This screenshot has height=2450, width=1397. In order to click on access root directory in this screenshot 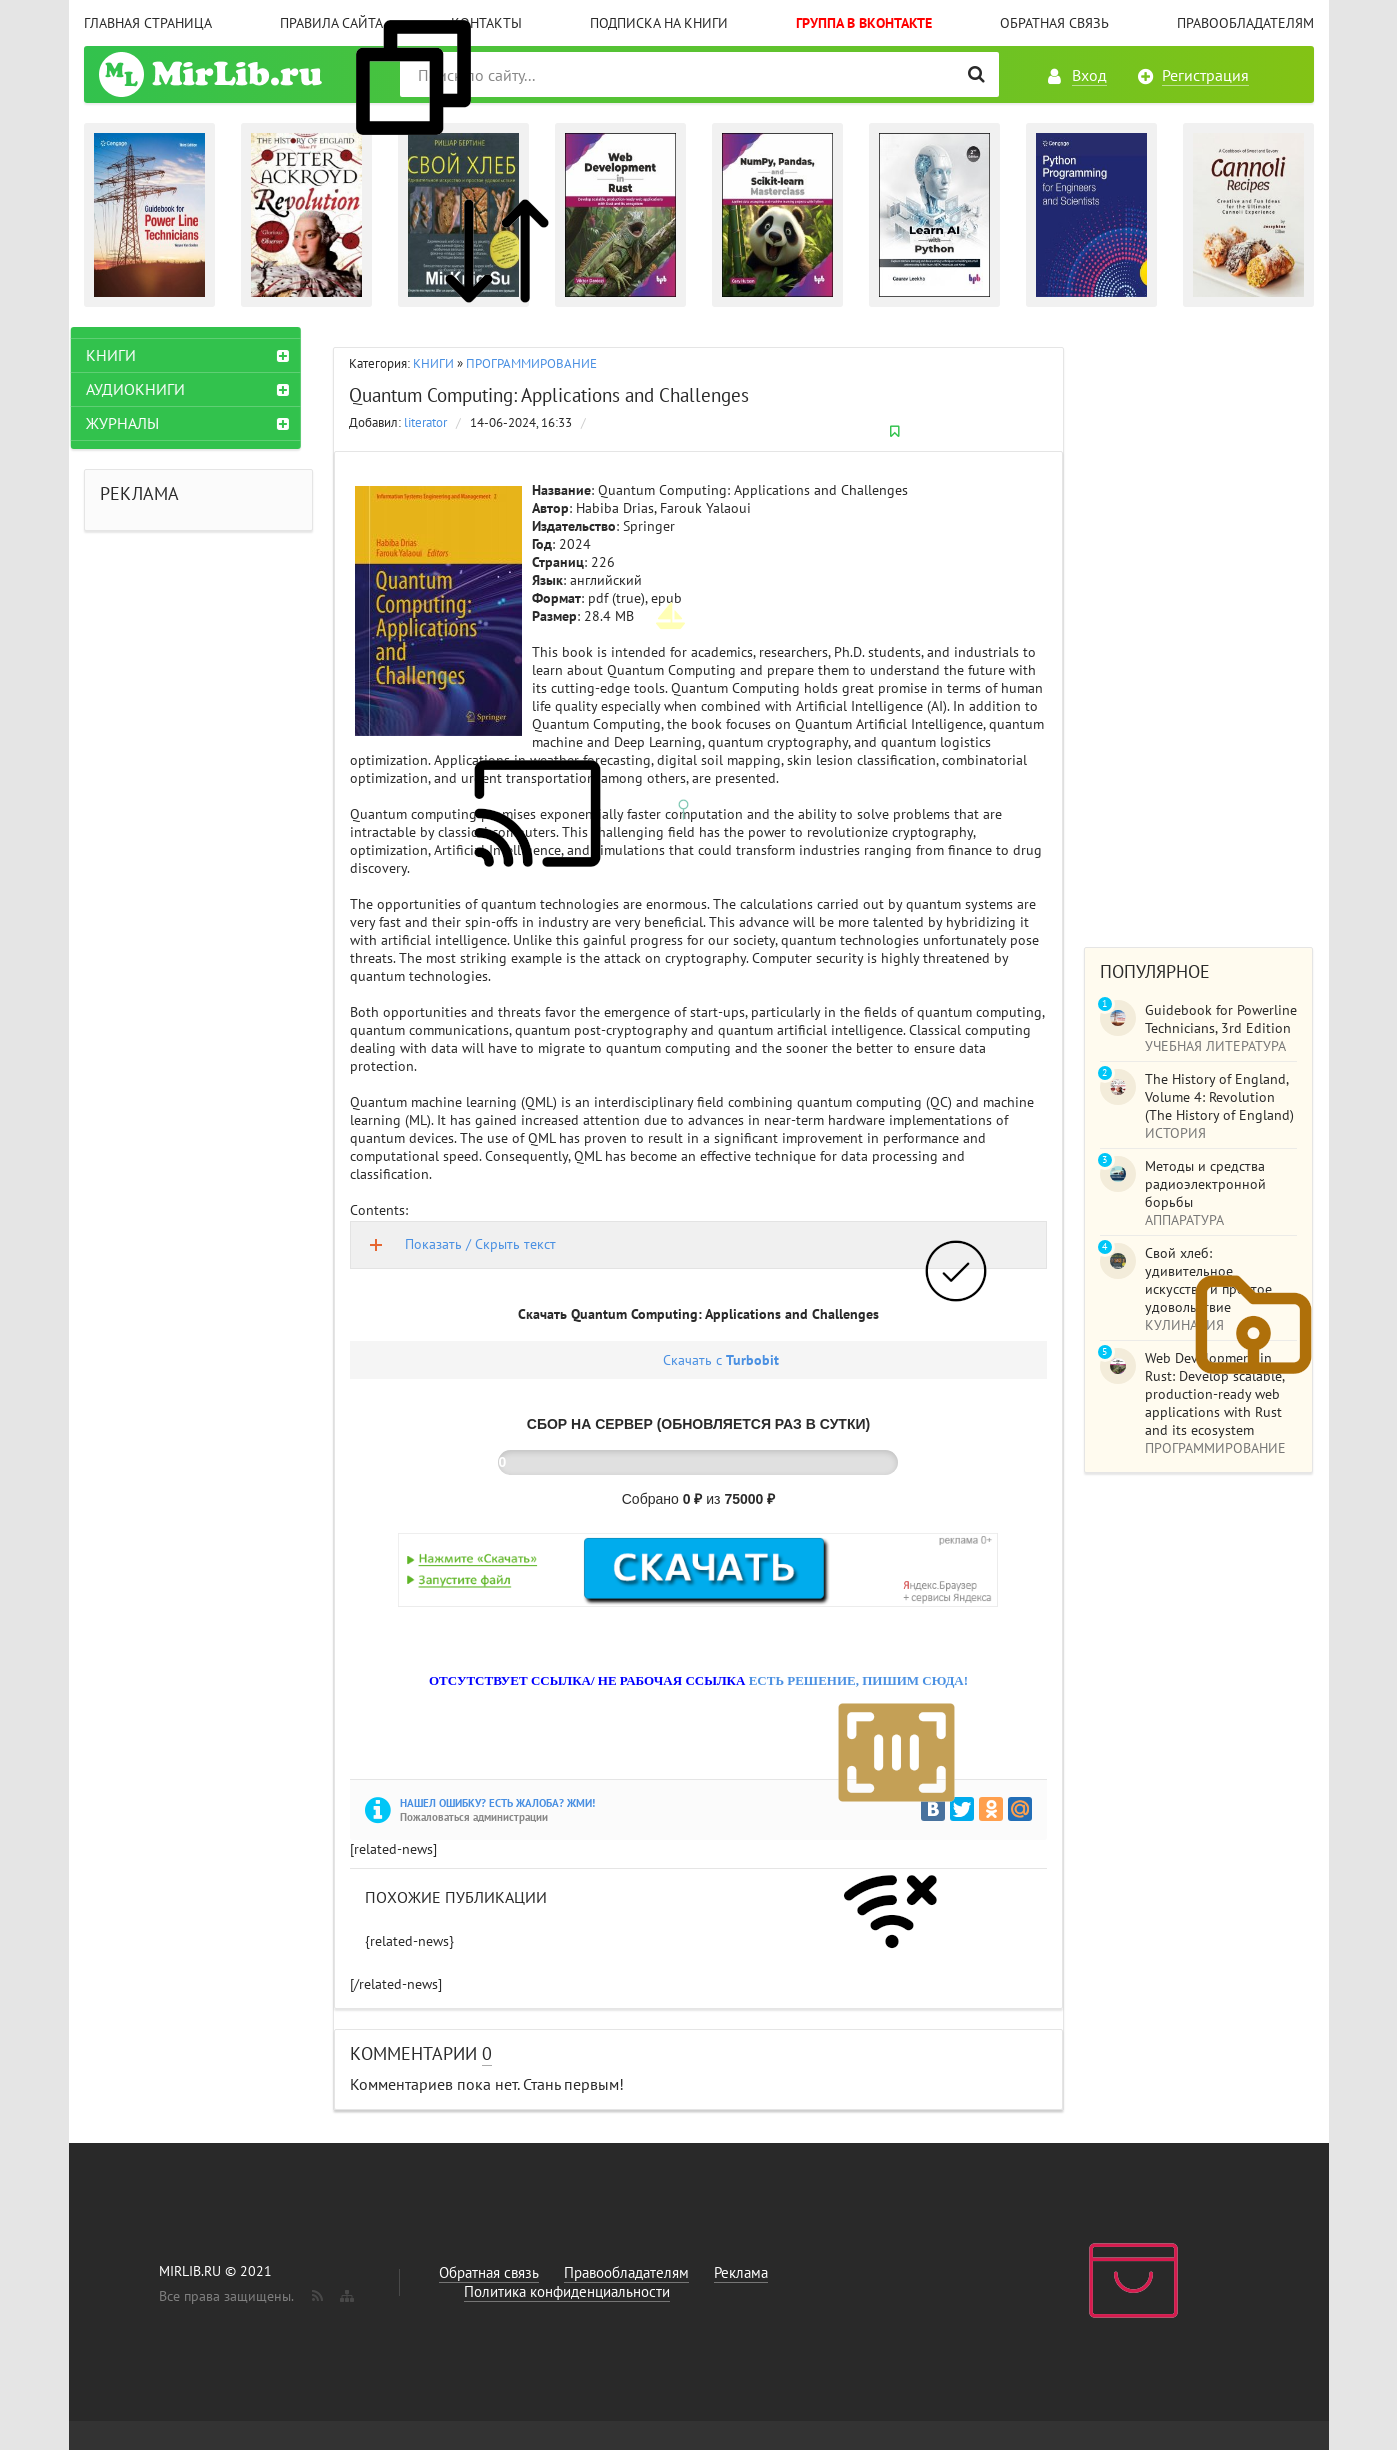, I will do `click(1253, 1327)`.